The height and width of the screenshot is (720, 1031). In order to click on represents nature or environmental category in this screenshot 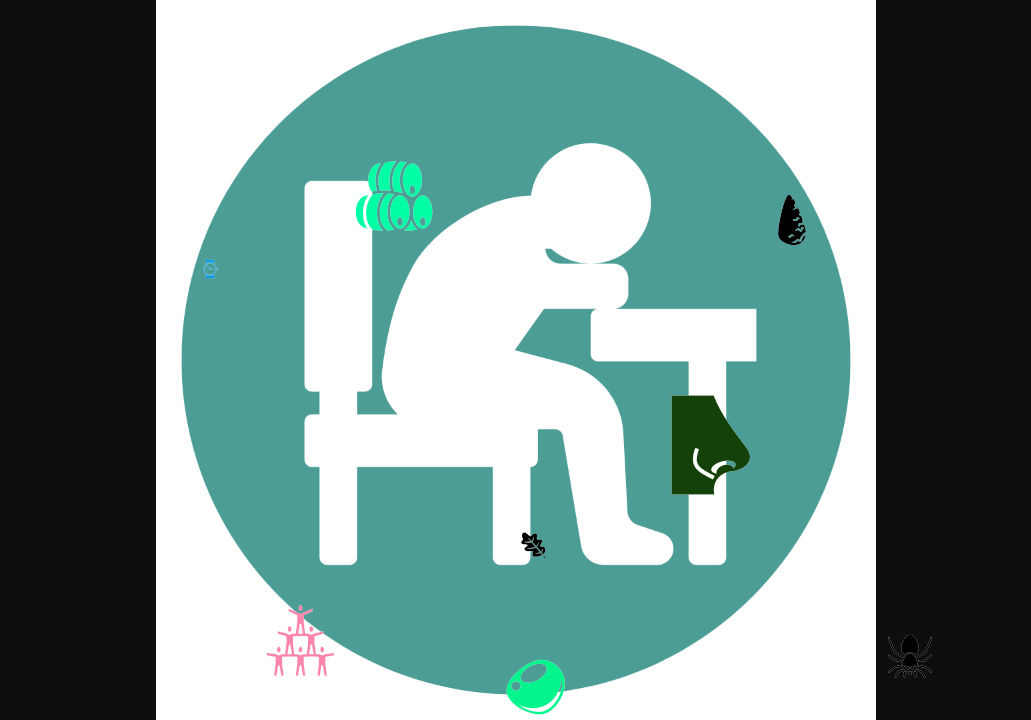, I will do `click(533, 545)`.